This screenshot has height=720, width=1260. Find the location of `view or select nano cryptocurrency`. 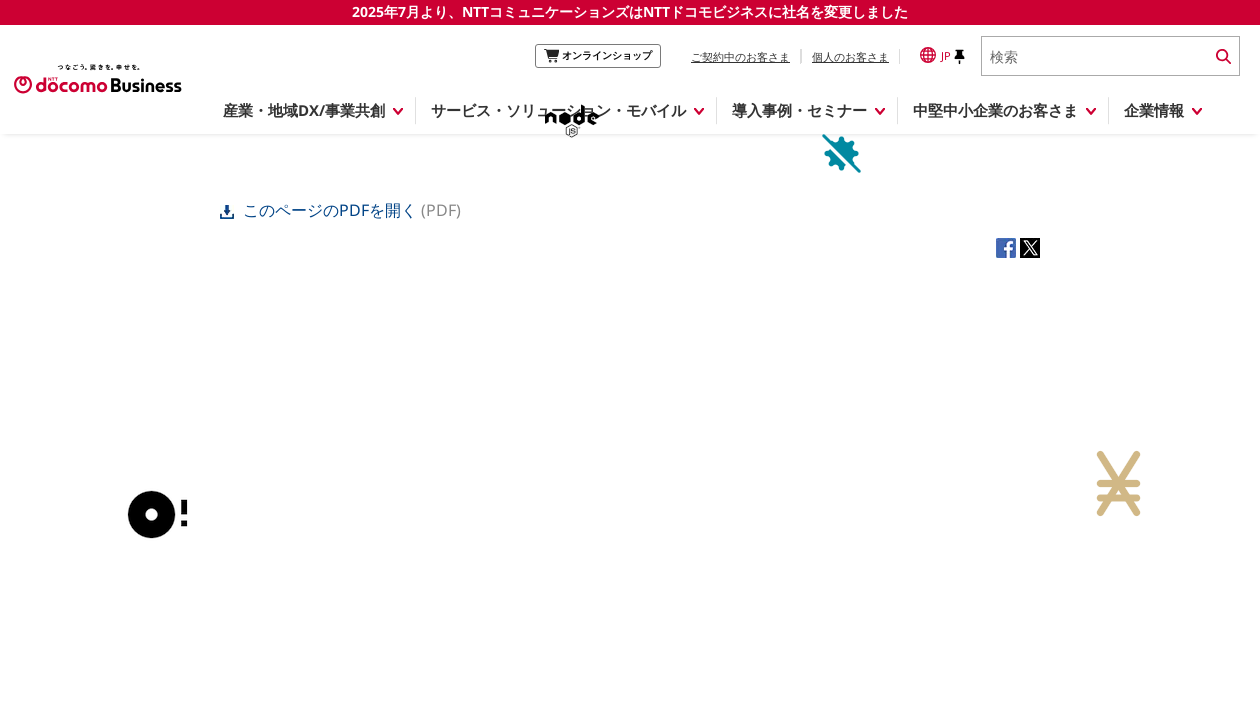

view or select nano cryptocurrency is located at coordinates (1118, 483).